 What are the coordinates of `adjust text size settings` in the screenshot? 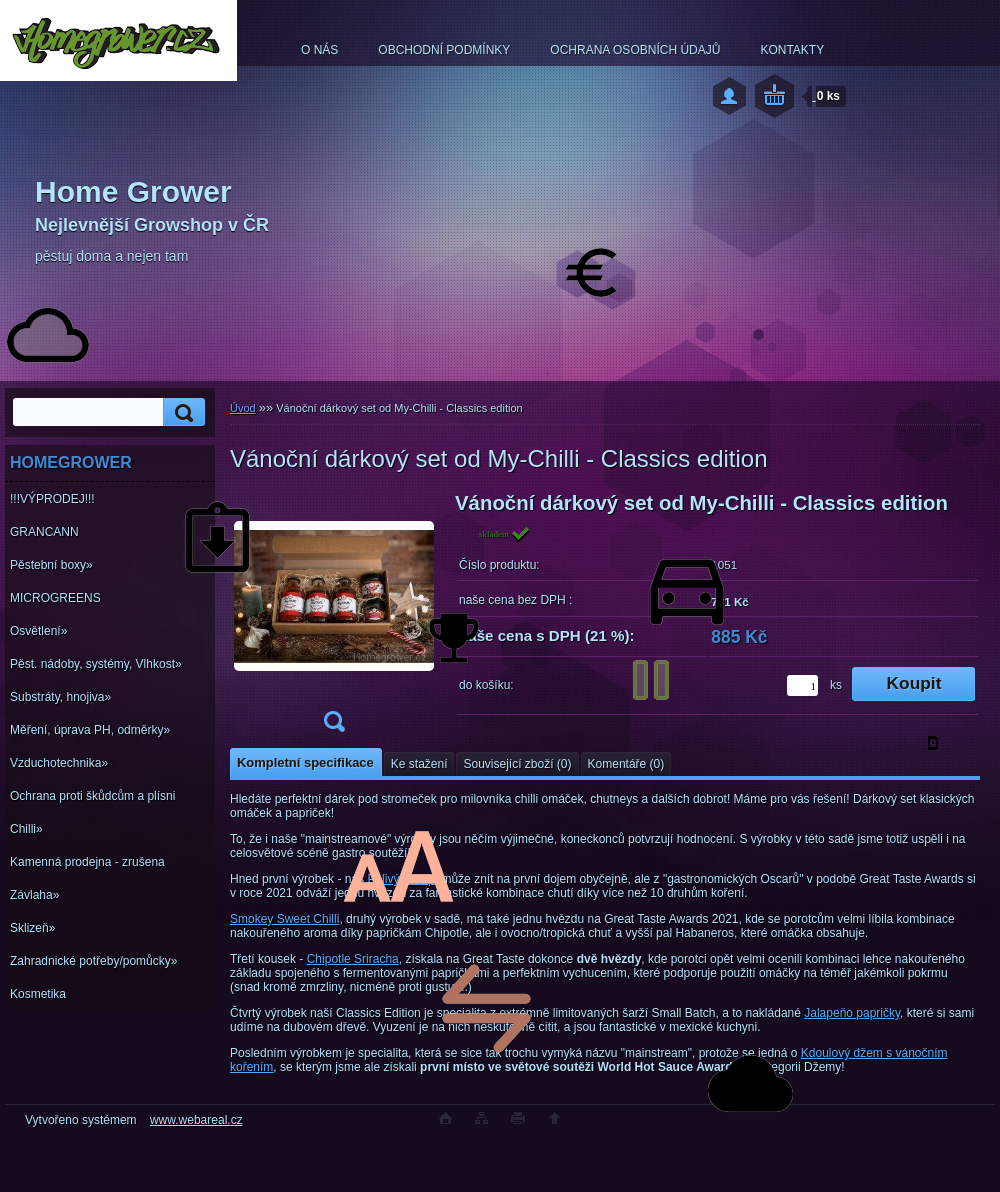 It's located at (398, 862).